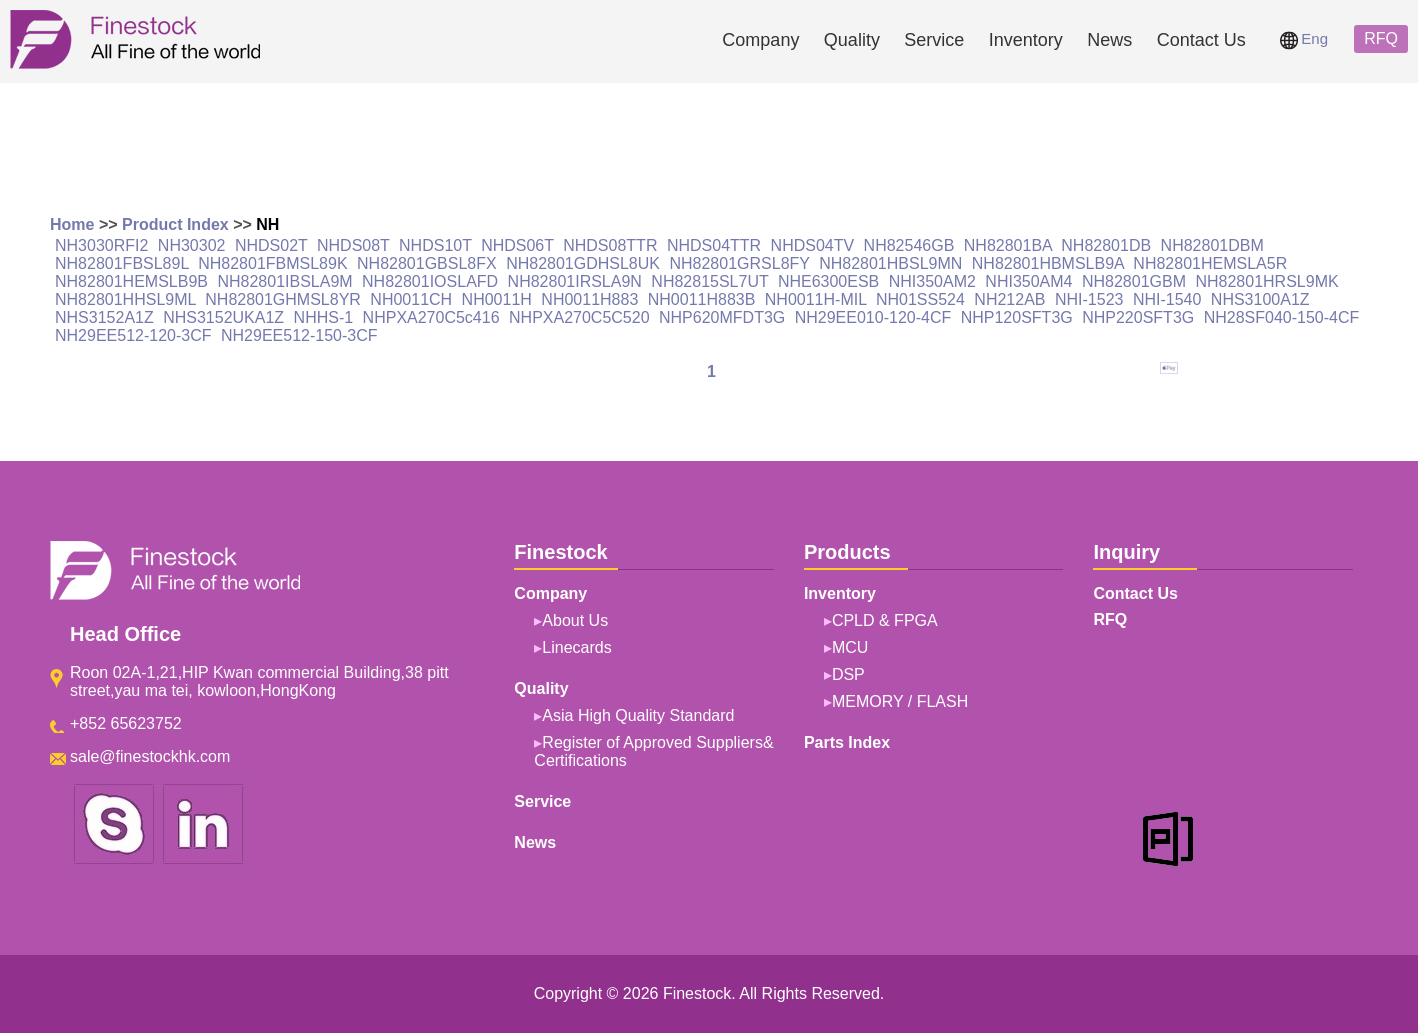 The image size is (1418, 1033). Describe the element at coordinates (1168, 839) in the screenshot. I see `open a PowerPoint presentation file` at that location.